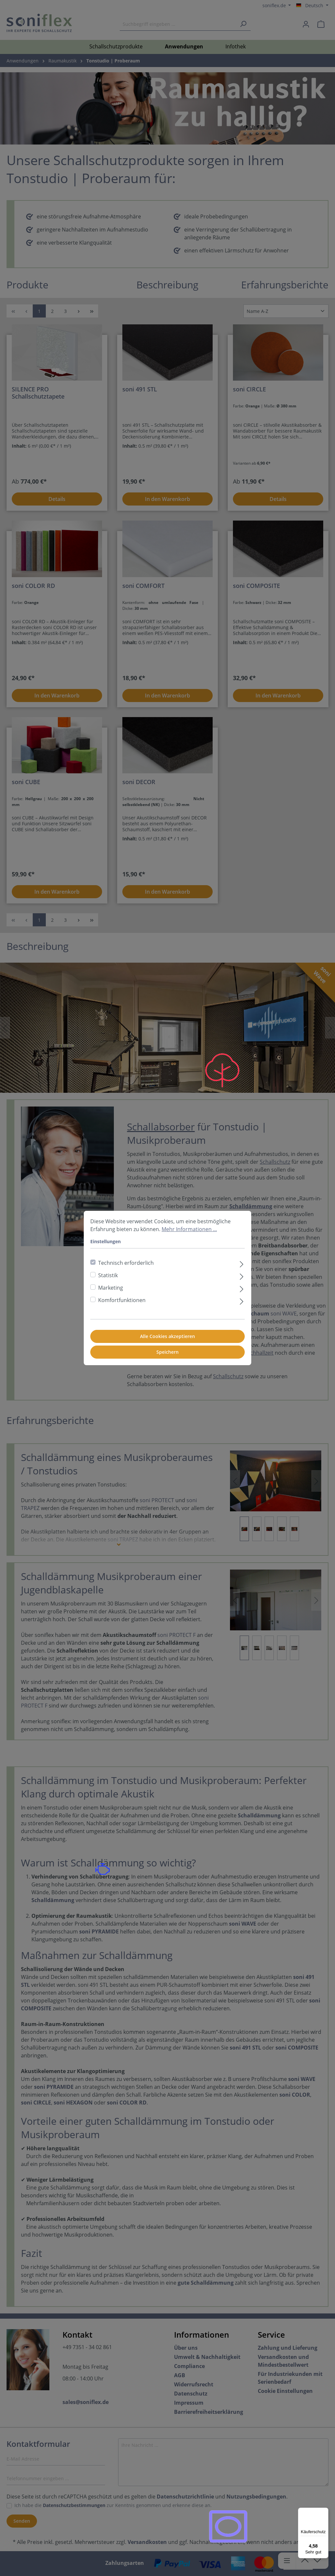  Describe the element at coordinates (222, 1070) in the screenshot. I see `access nature or parks category` at that location.